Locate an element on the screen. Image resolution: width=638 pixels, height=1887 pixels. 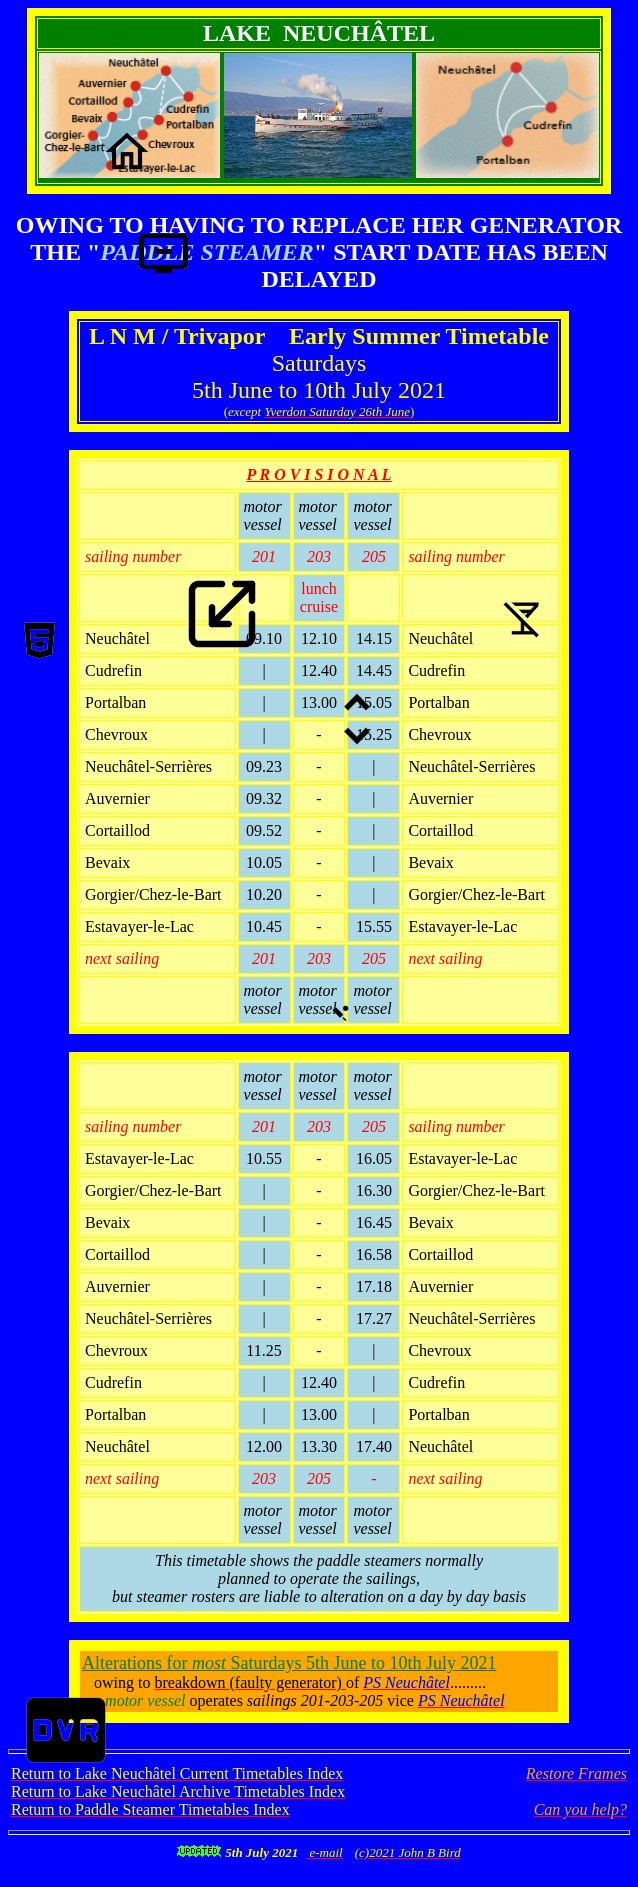
indicates HTML5 technology or web development is located at coordinates (39, 640).